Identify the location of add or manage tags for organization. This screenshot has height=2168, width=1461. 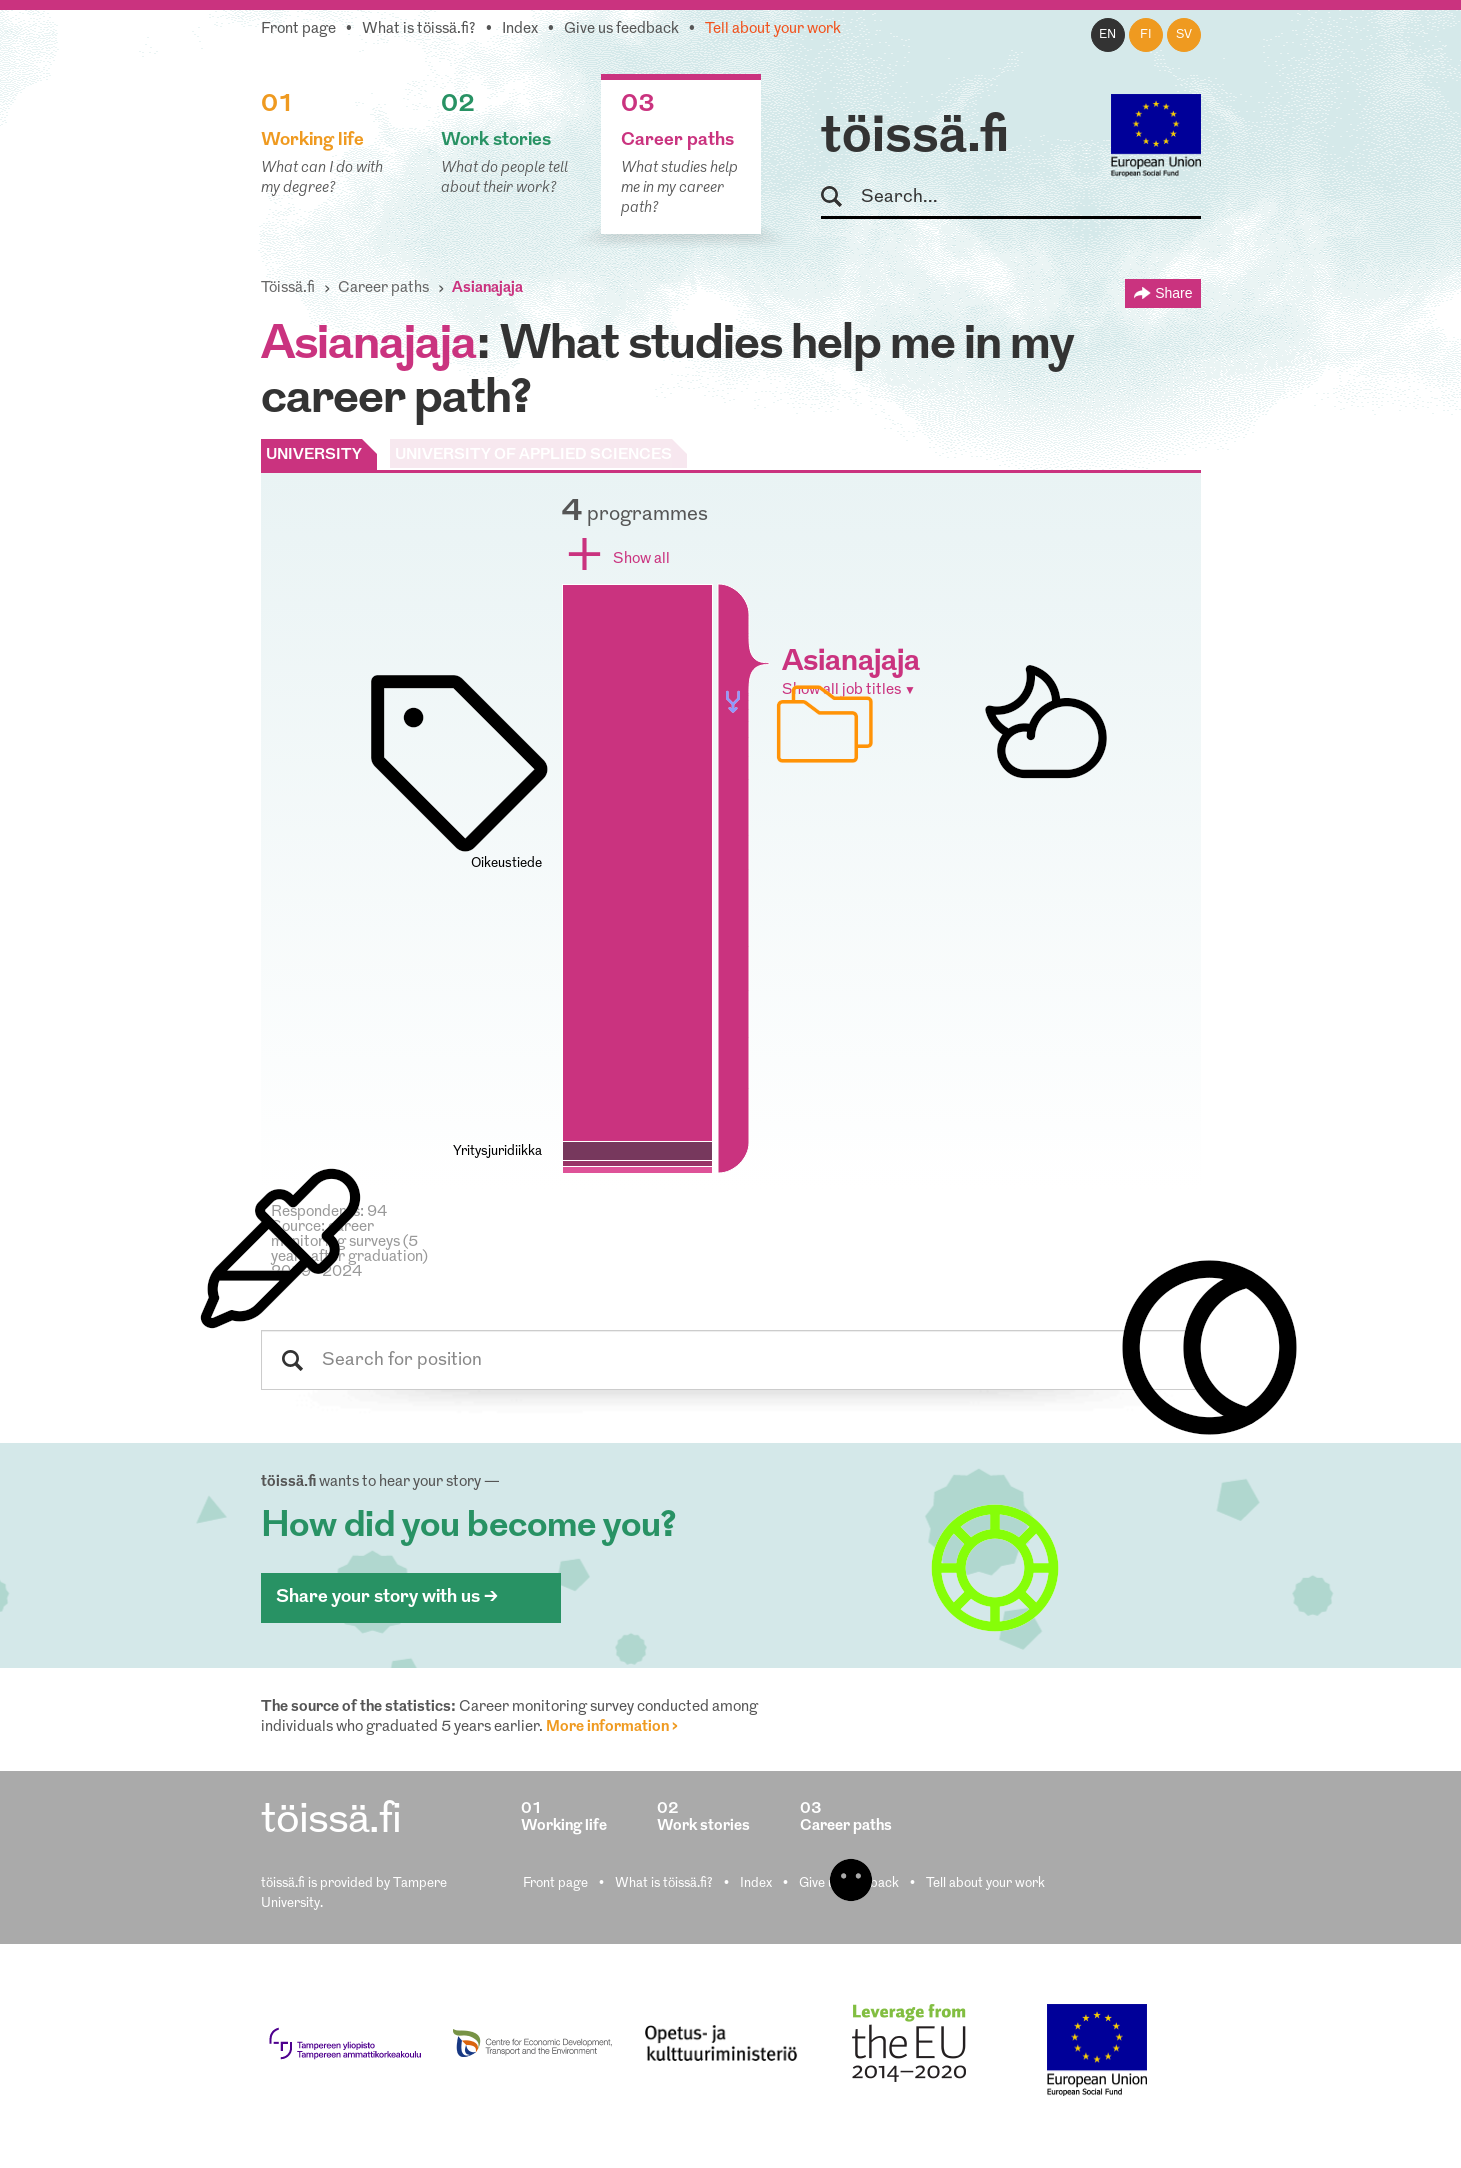
(449, 753).